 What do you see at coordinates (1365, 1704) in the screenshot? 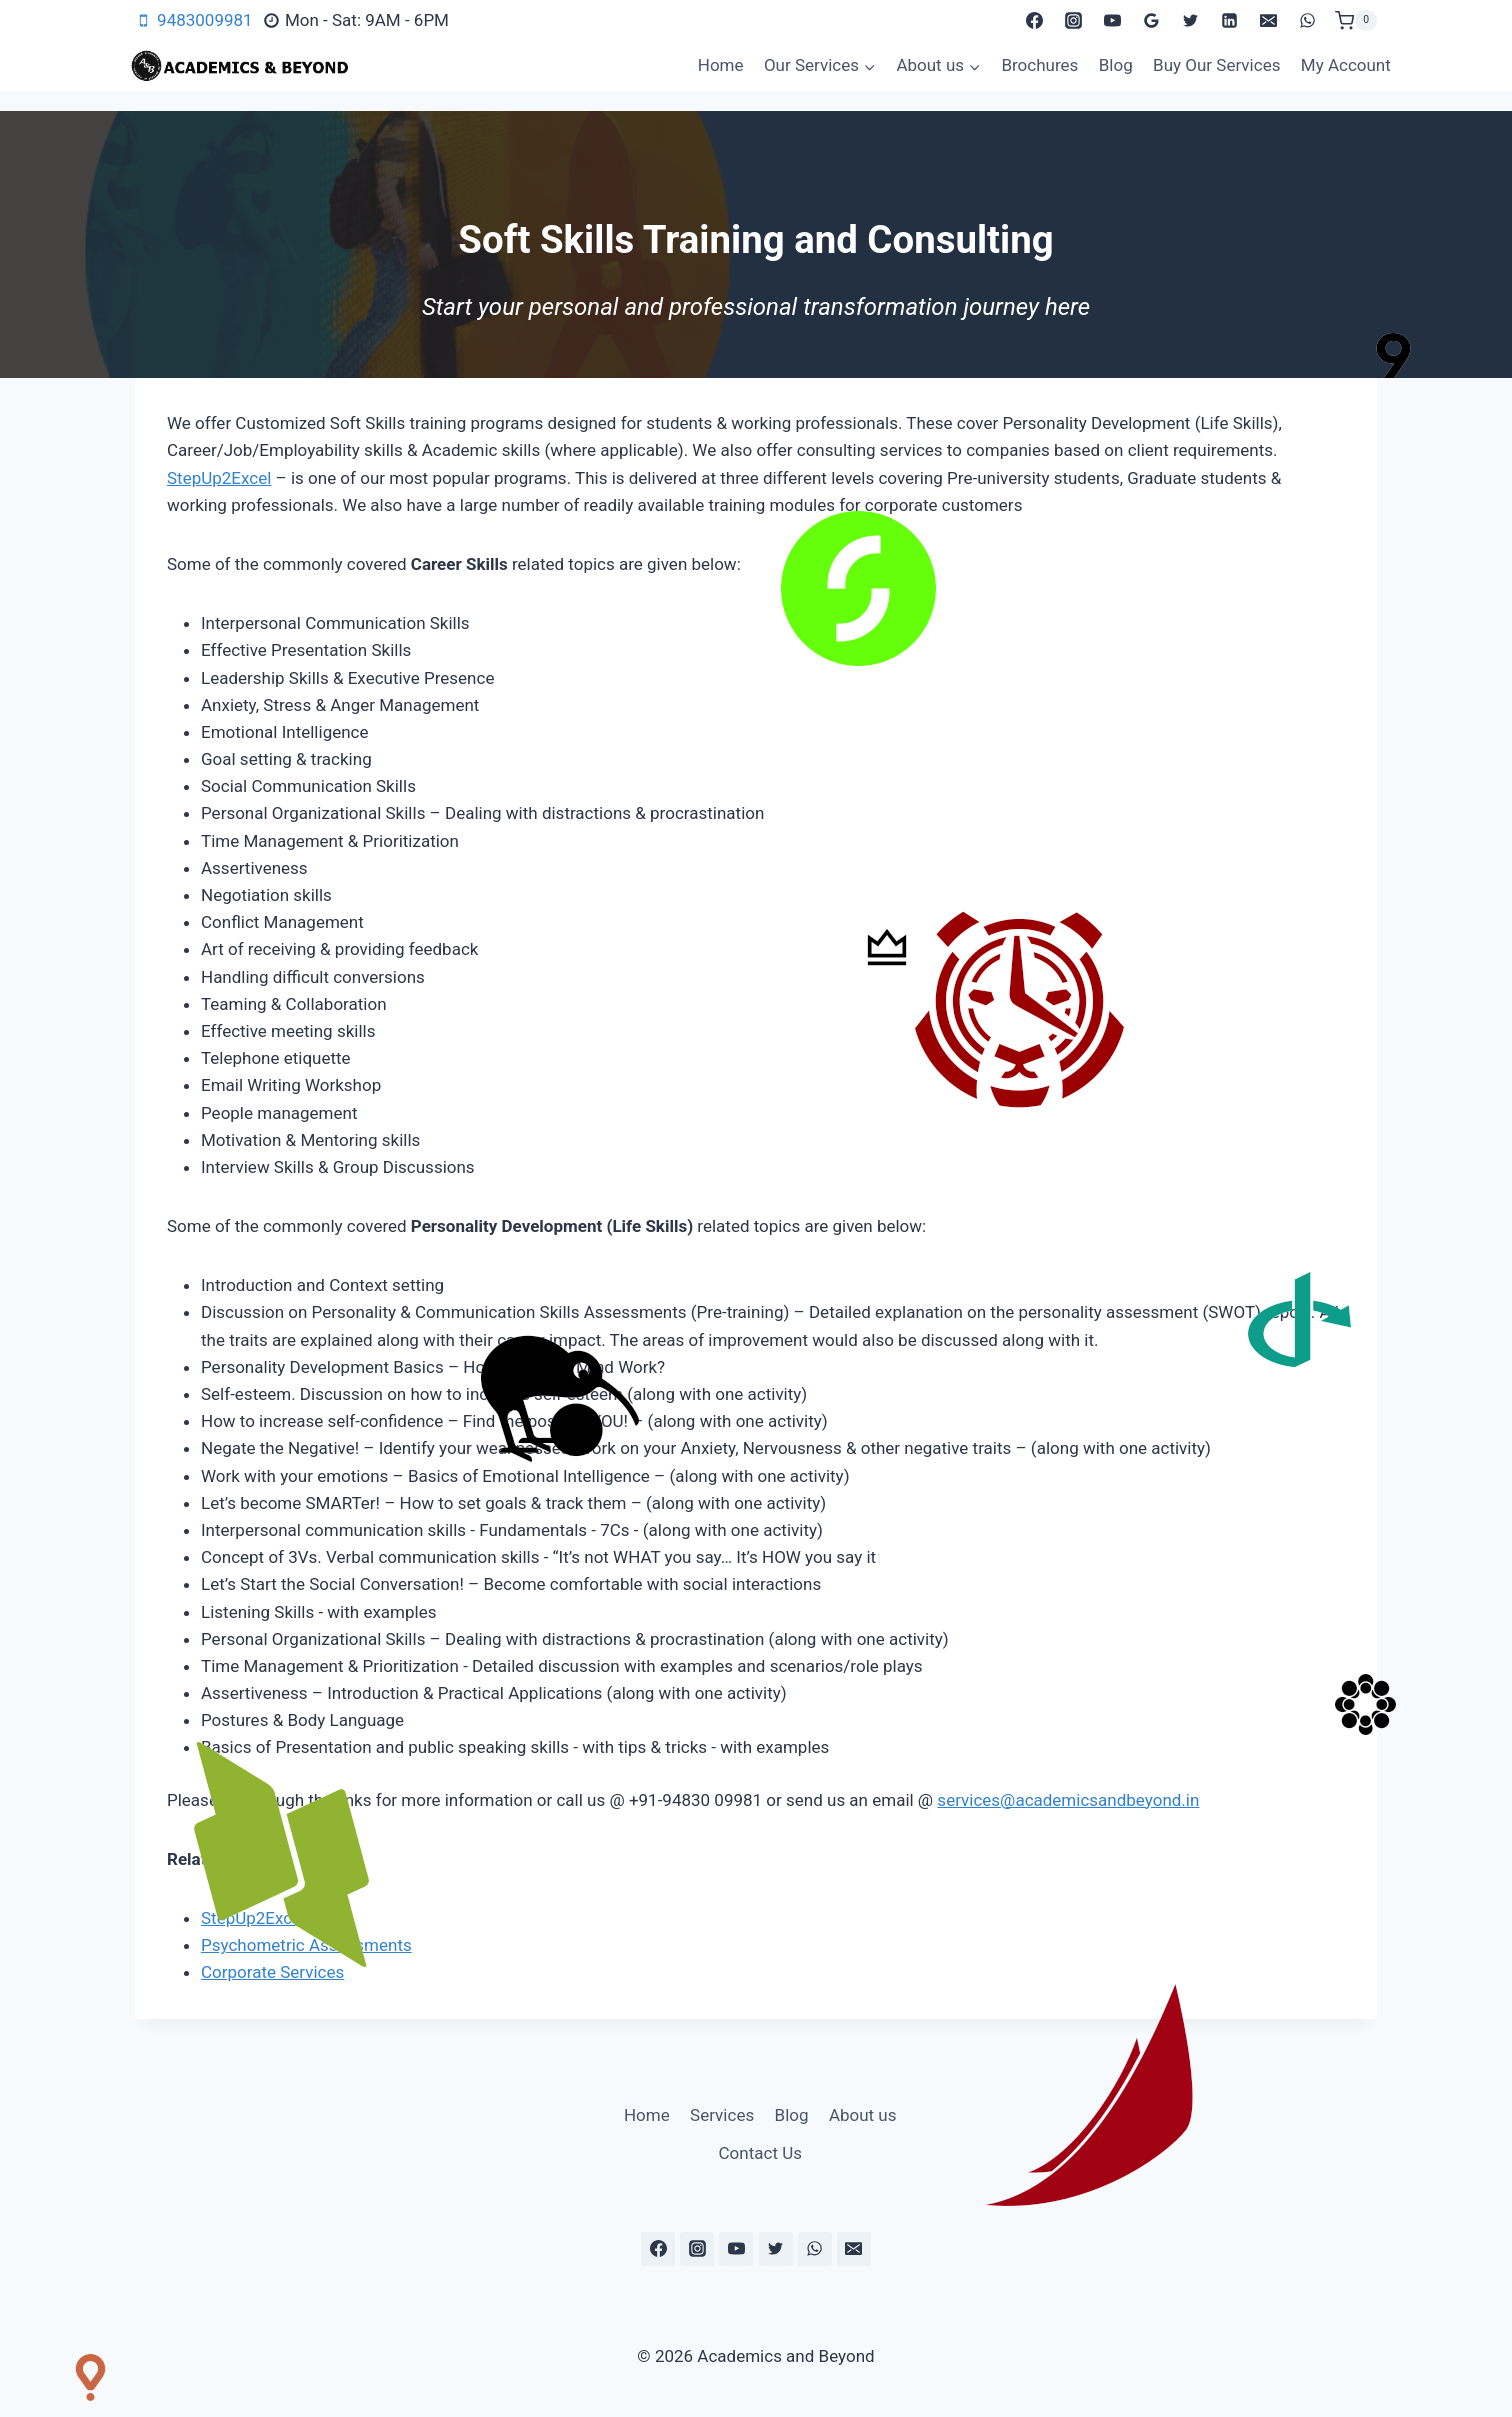
I see `open source framework (OSF) logo` at bounding box center [1365, 1704].